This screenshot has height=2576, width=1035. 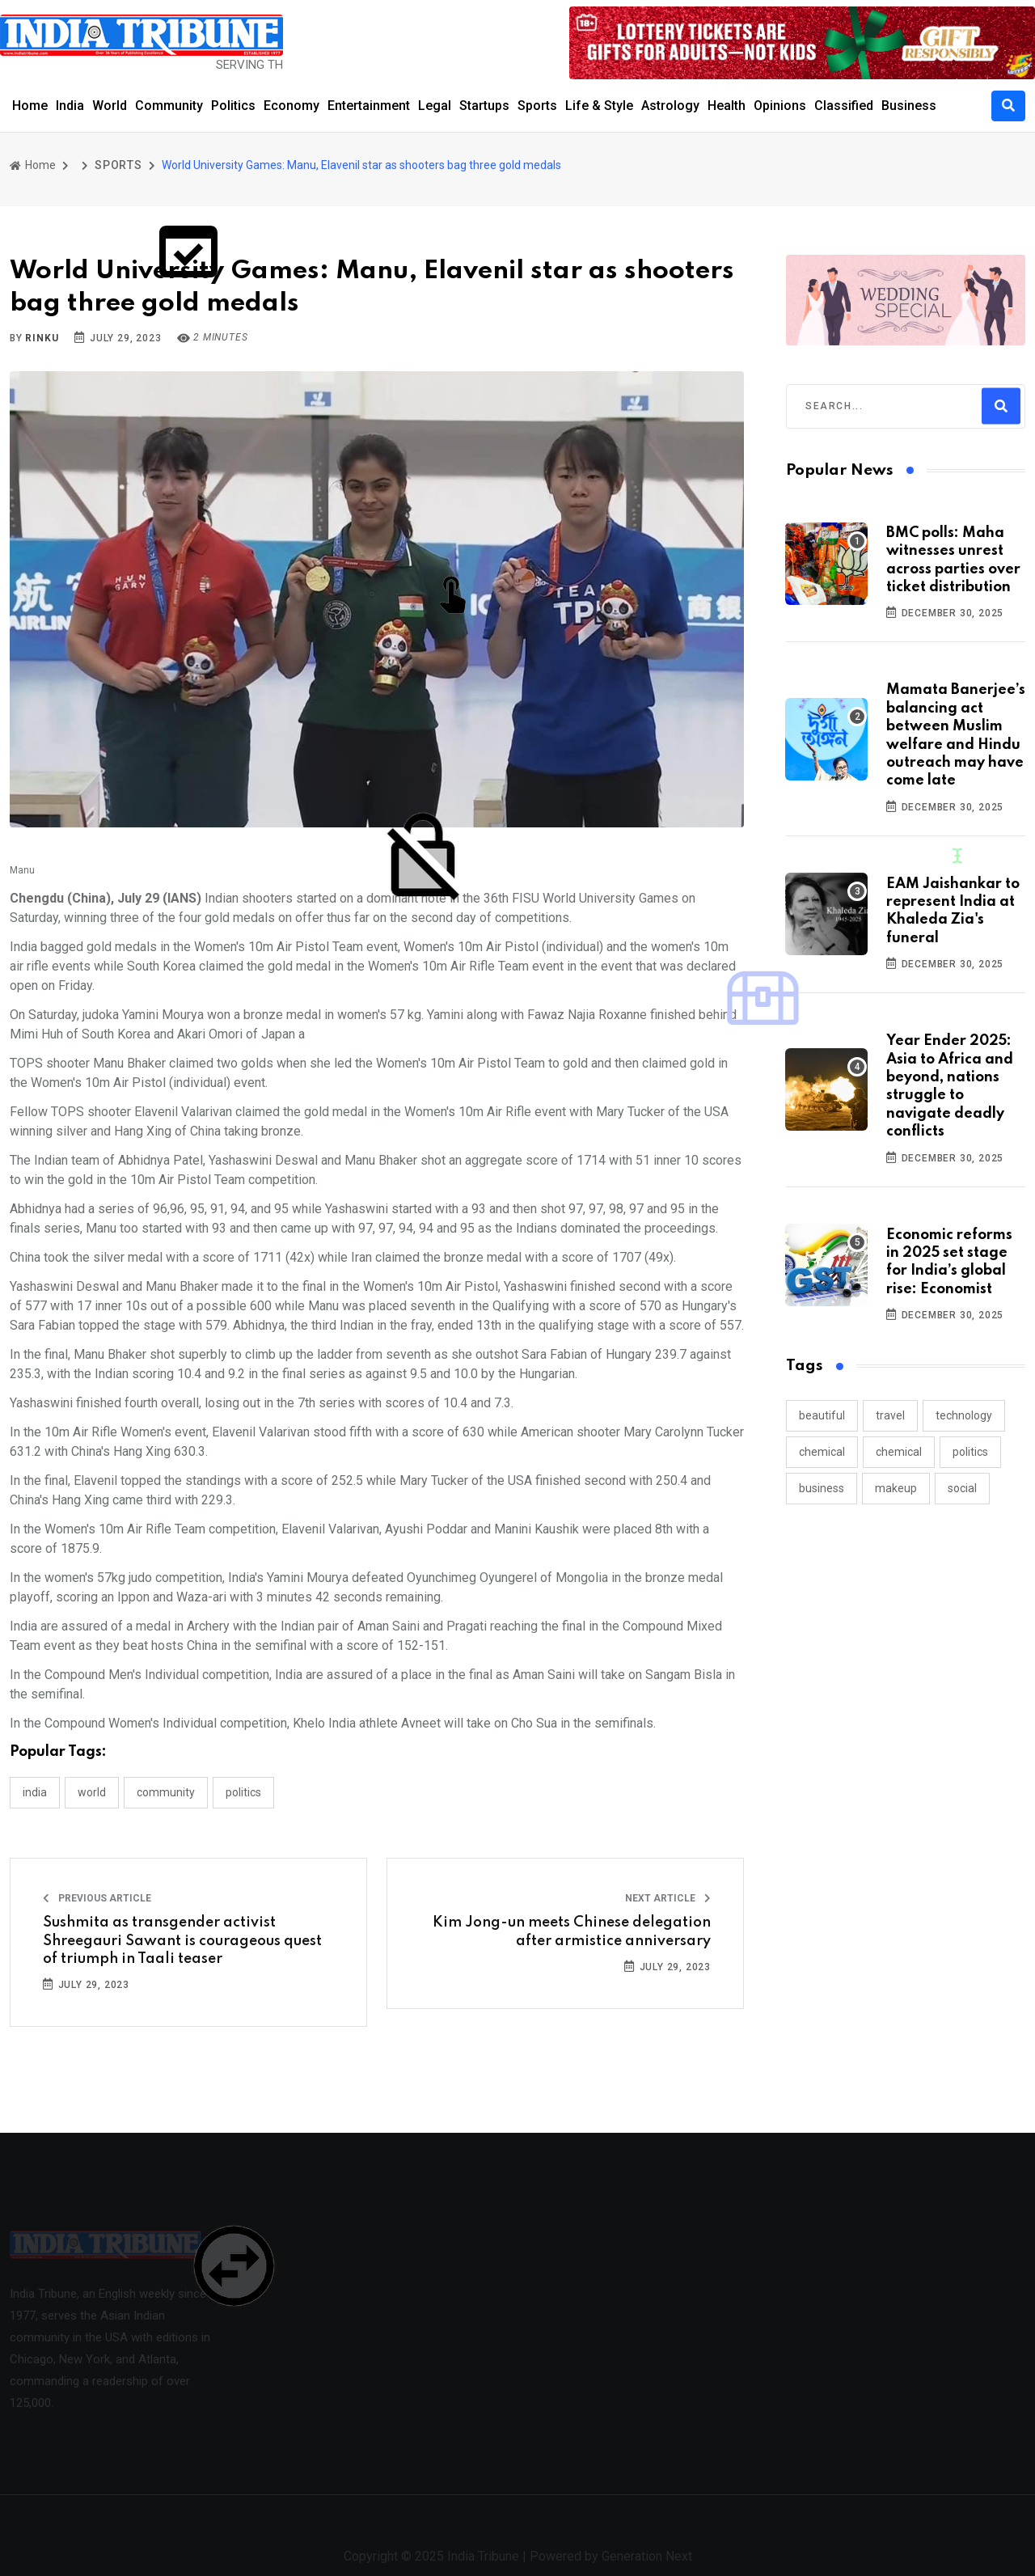 I want to click on tap to interact with this element, so click(x=452, y=595).